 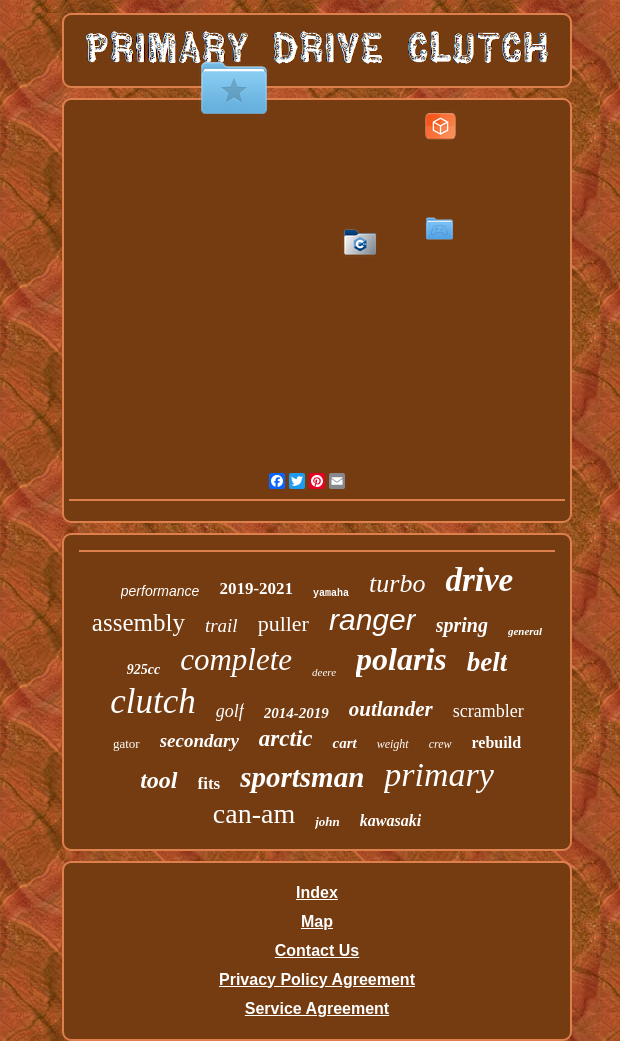 I want to click on open folder containing C++ project files, so click(x=360, y=243).